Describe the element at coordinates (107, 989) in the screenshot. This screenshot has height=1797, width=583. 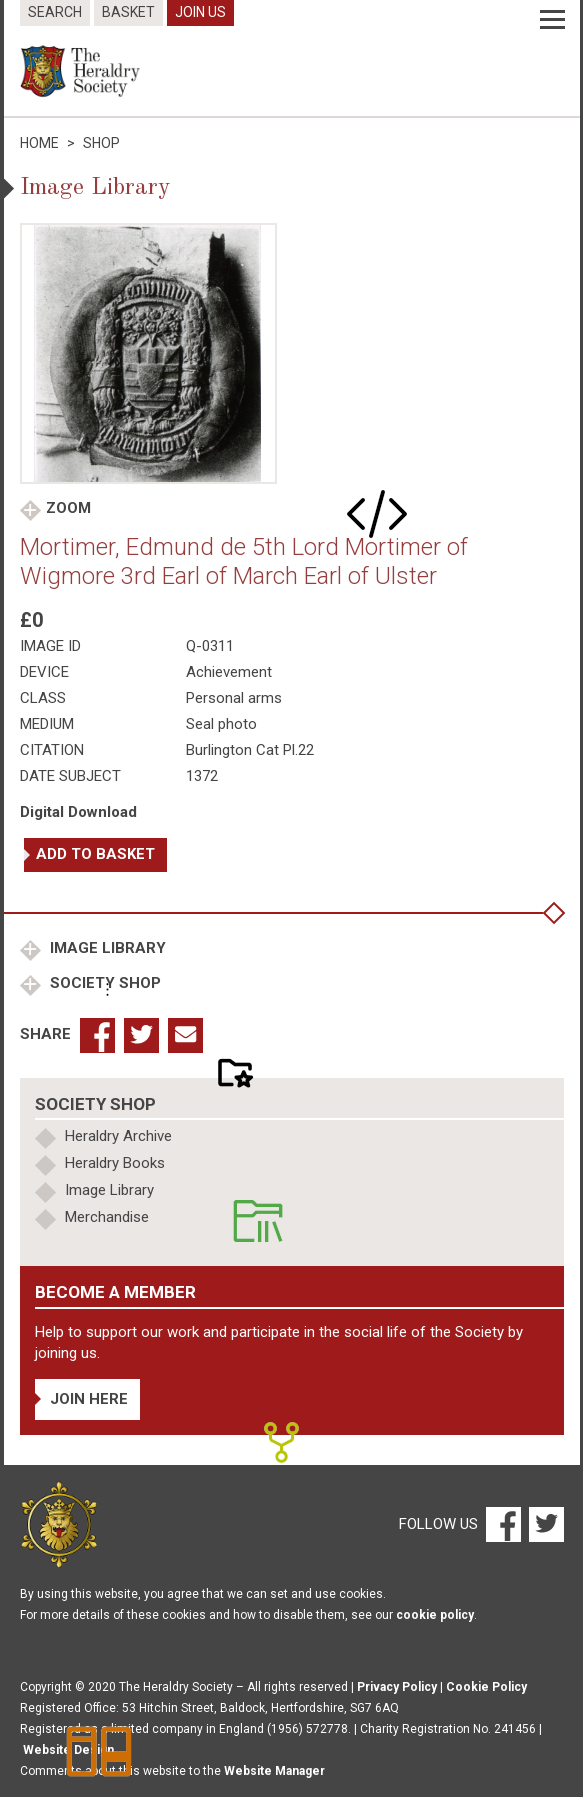
I see `open additional options menu` at that location.